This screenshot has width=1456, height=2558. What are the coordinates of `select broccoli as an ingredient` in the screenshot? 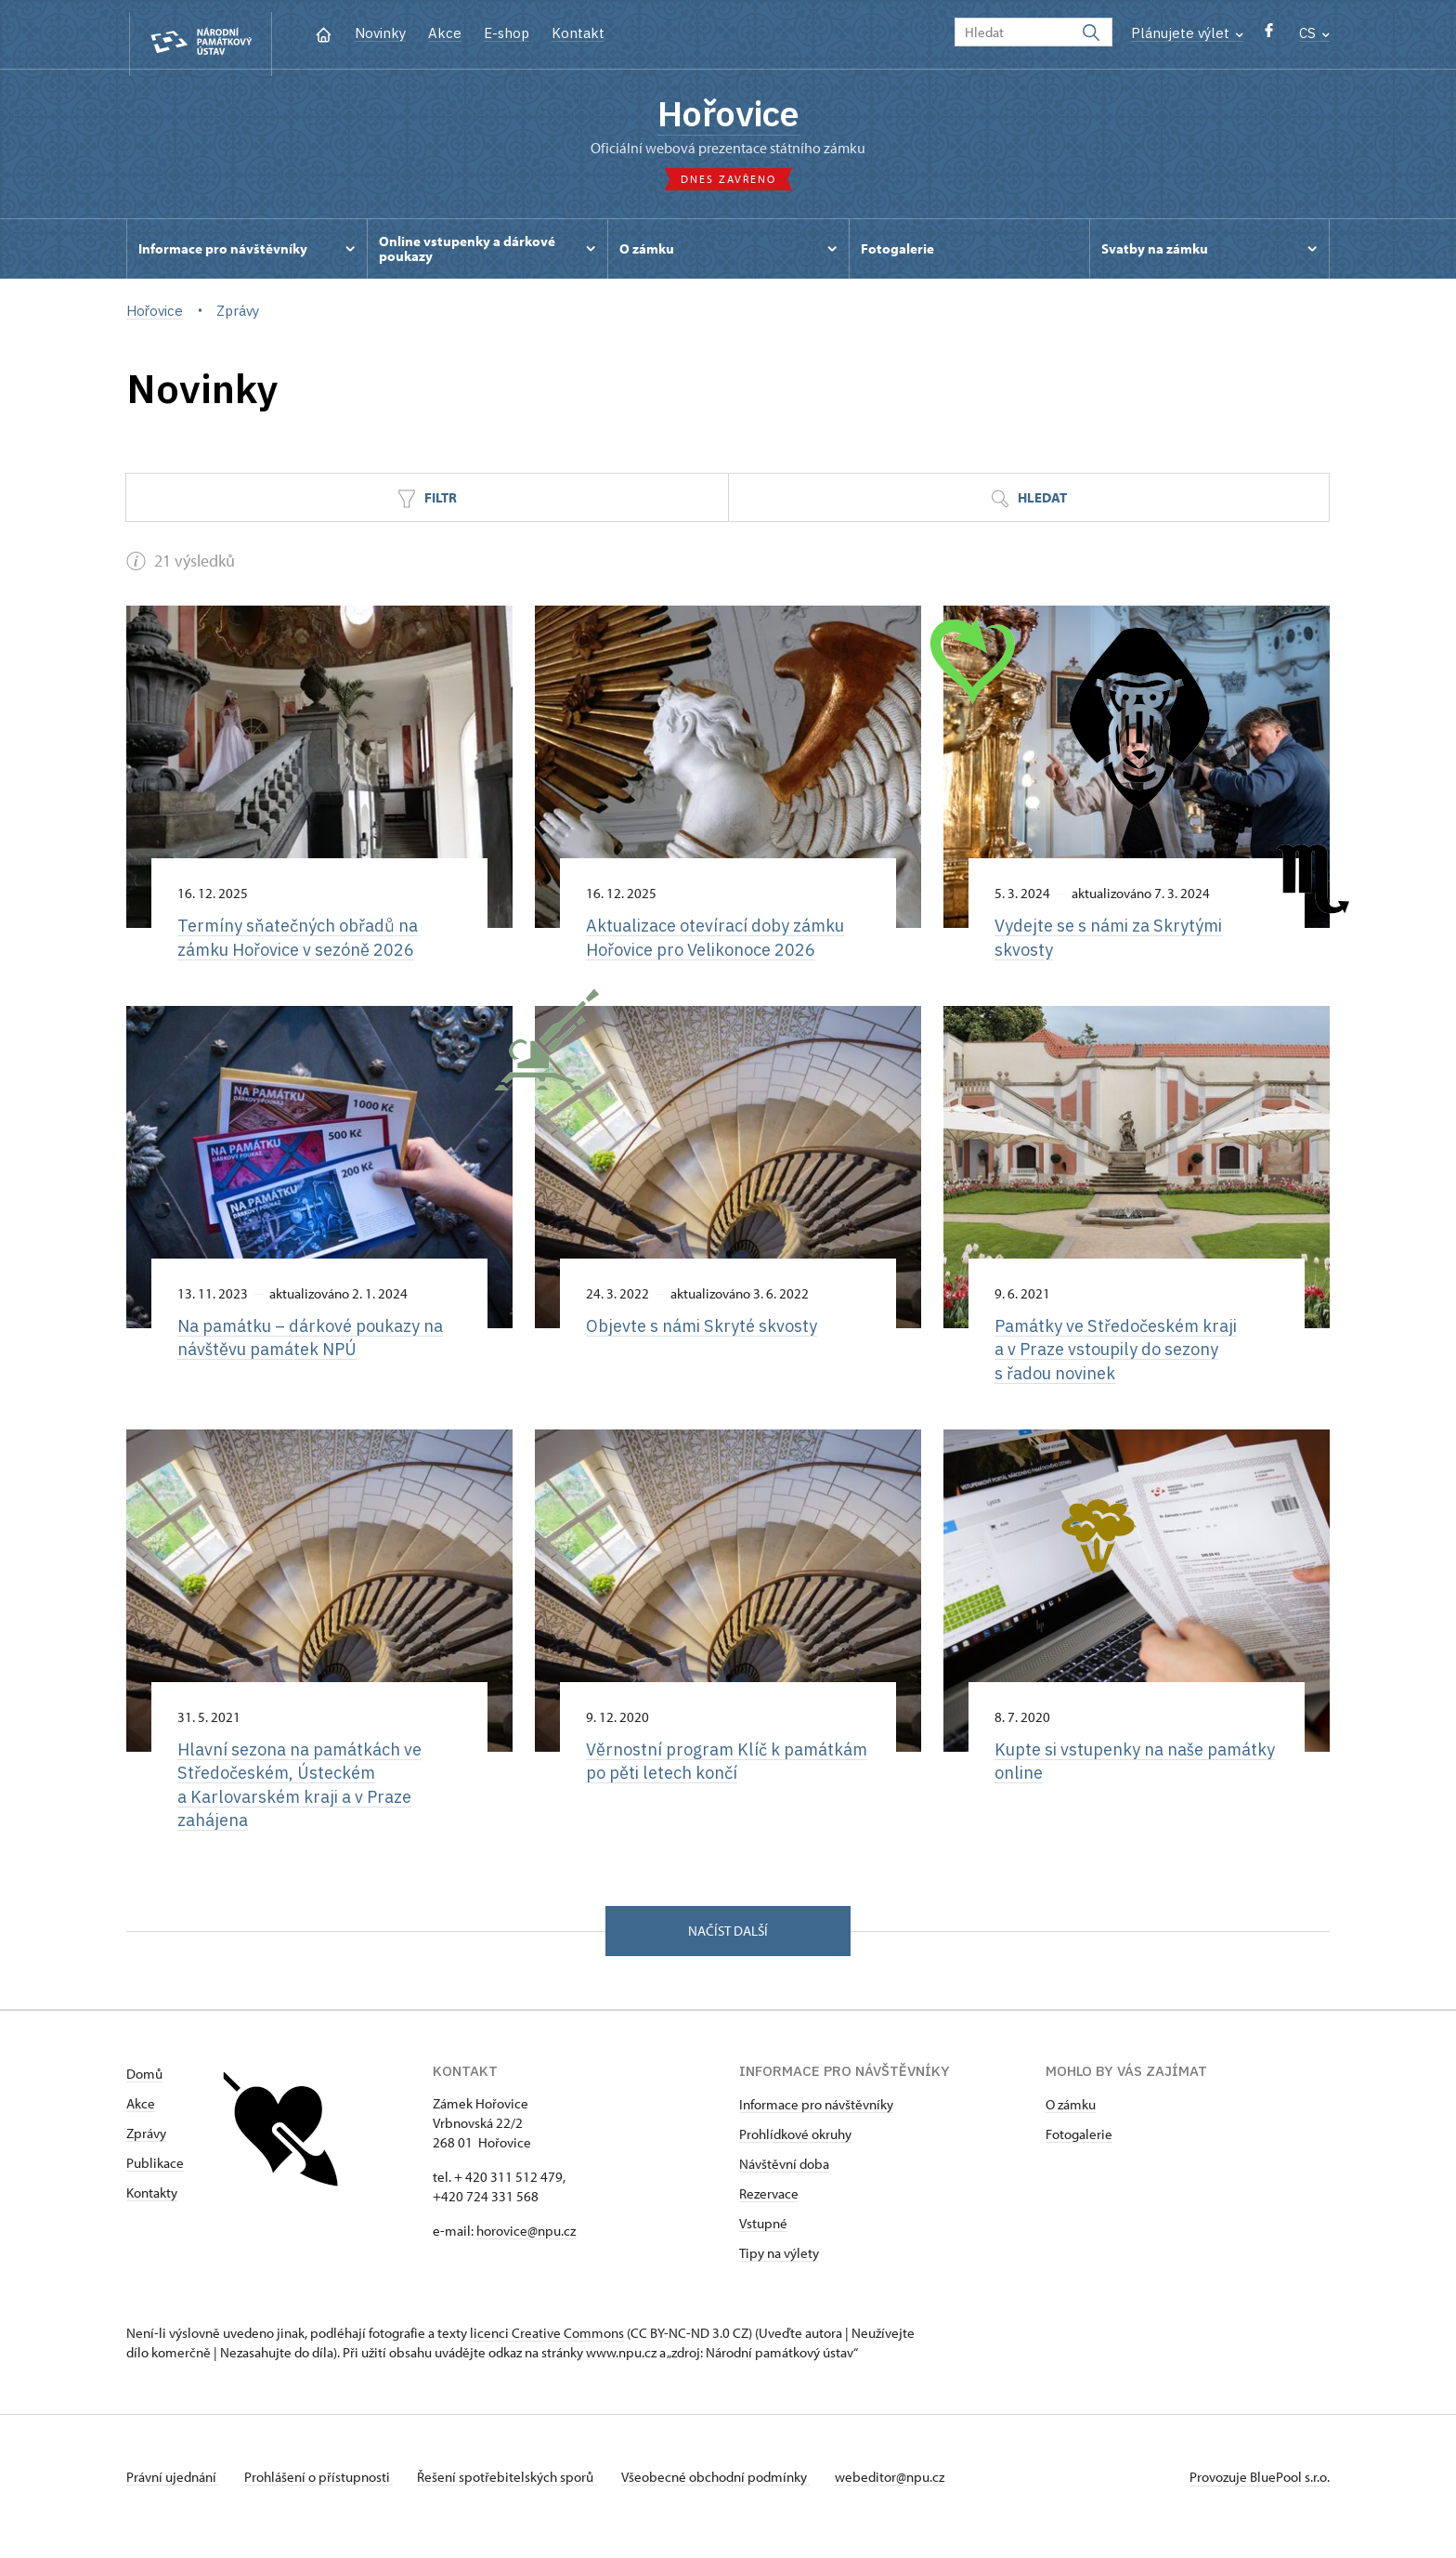 It's located at (1098, 1535).